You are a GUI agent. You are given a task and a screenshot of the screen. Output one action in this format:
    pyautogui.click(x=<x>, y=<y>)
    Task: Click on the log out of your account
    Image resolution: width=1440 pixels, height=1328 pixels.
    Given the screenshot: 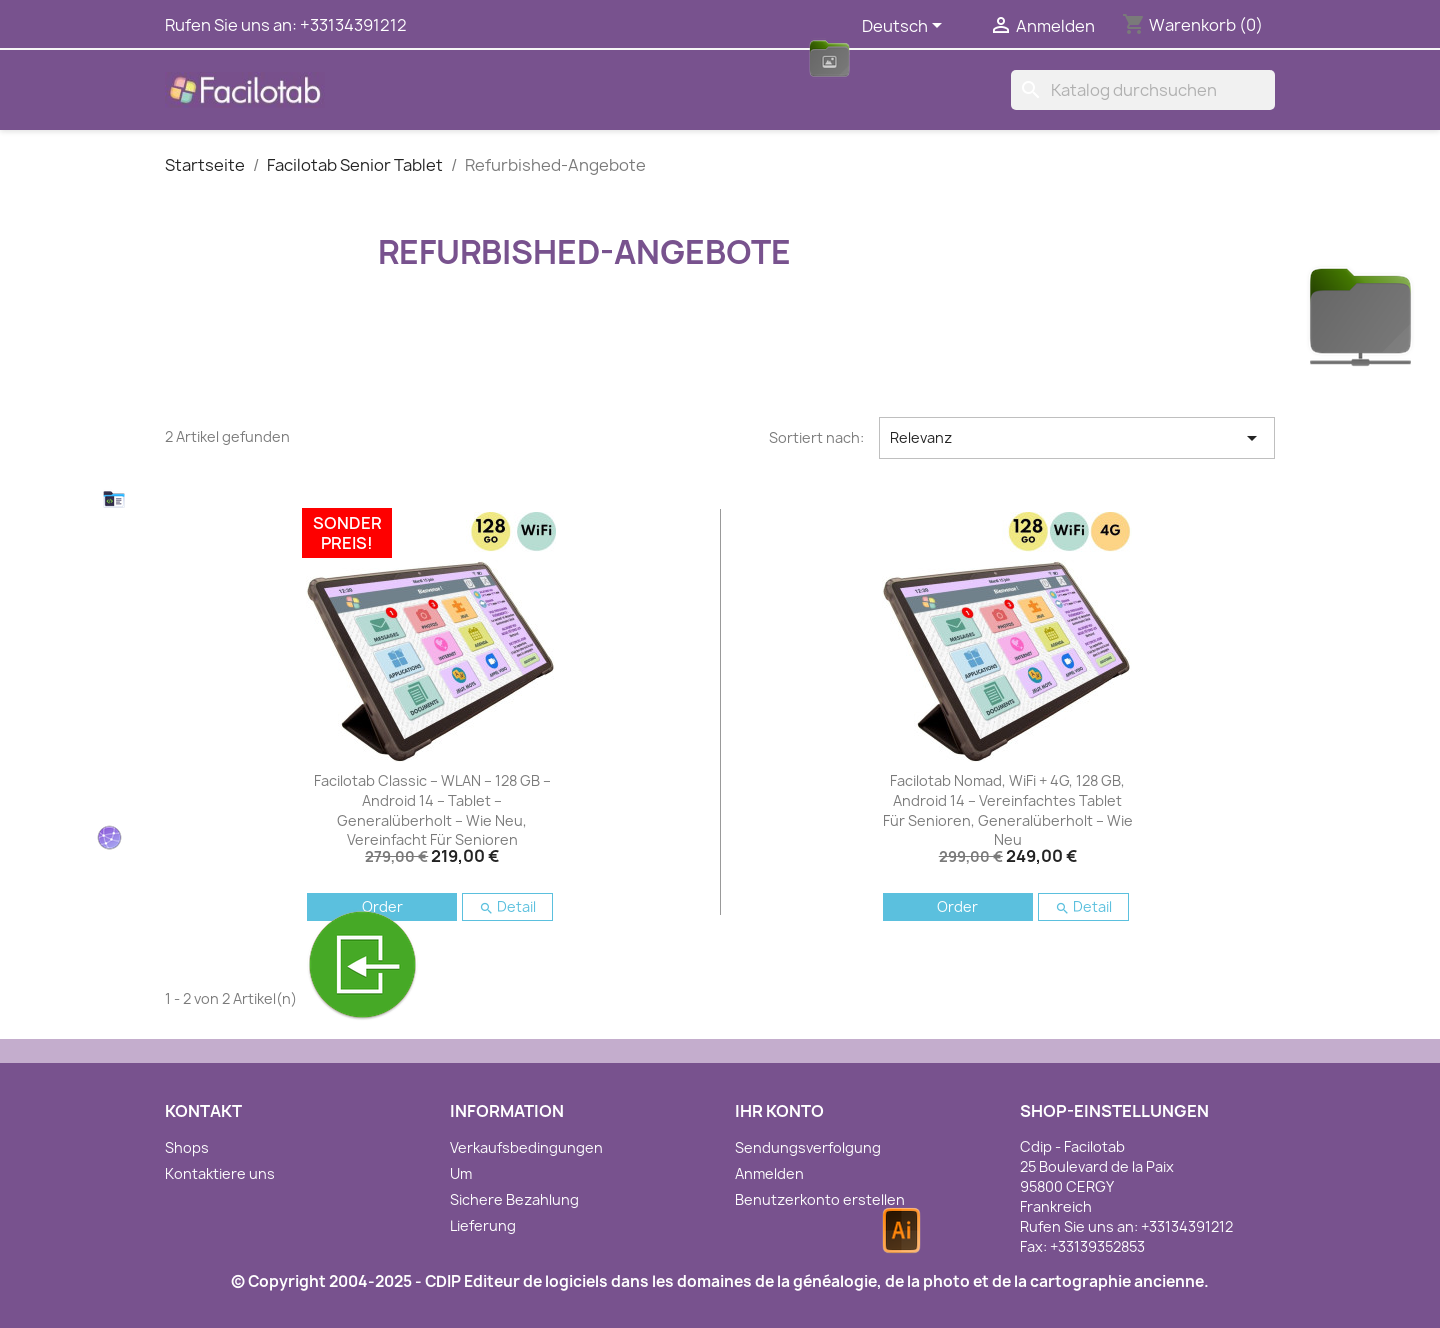 What is the action you would take?
    pyautogui.click(x=362, y=964)
    